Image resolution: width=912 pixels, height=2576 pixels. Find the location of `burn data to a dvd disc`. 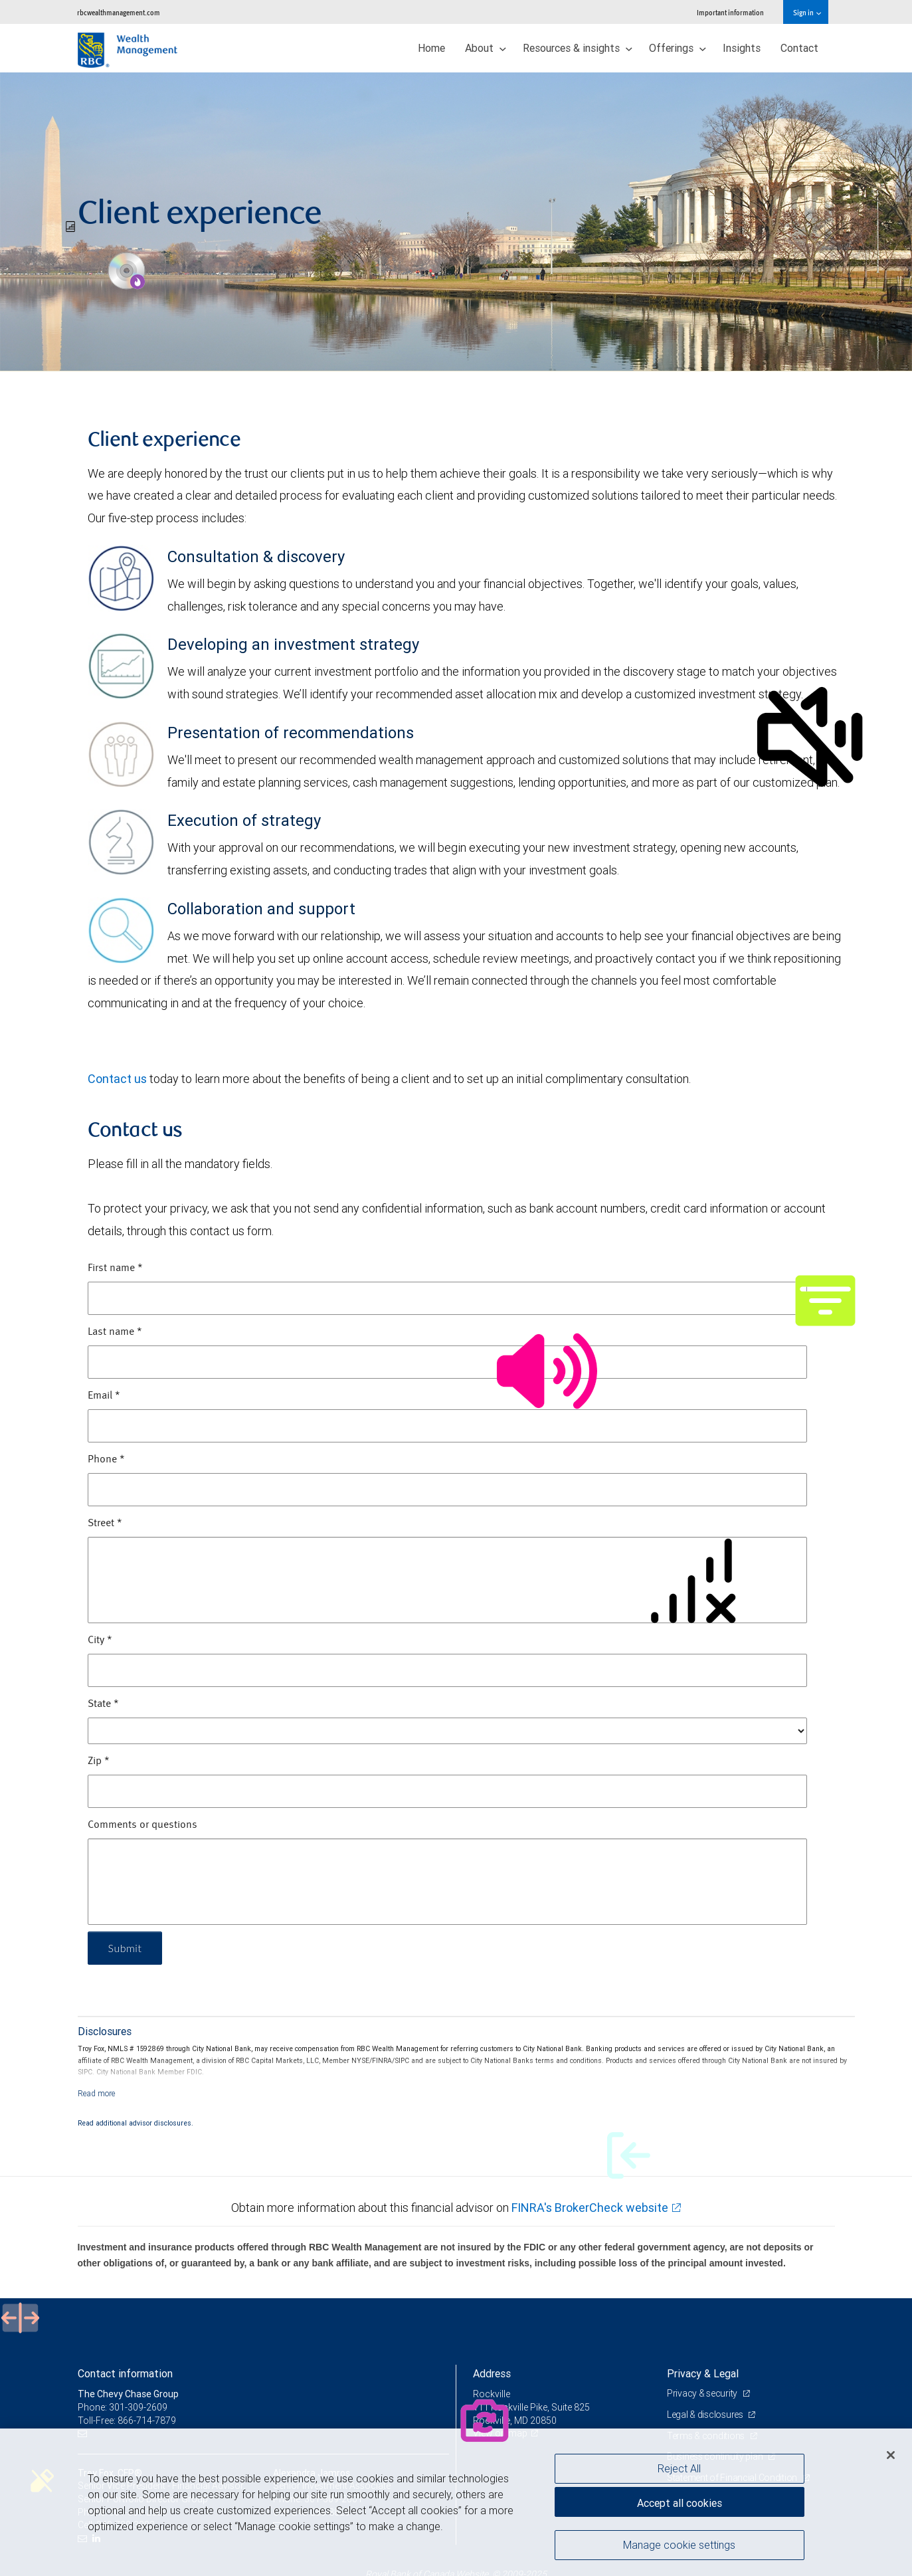

burn data to a dvd disc is located at coordinates (126, 270).